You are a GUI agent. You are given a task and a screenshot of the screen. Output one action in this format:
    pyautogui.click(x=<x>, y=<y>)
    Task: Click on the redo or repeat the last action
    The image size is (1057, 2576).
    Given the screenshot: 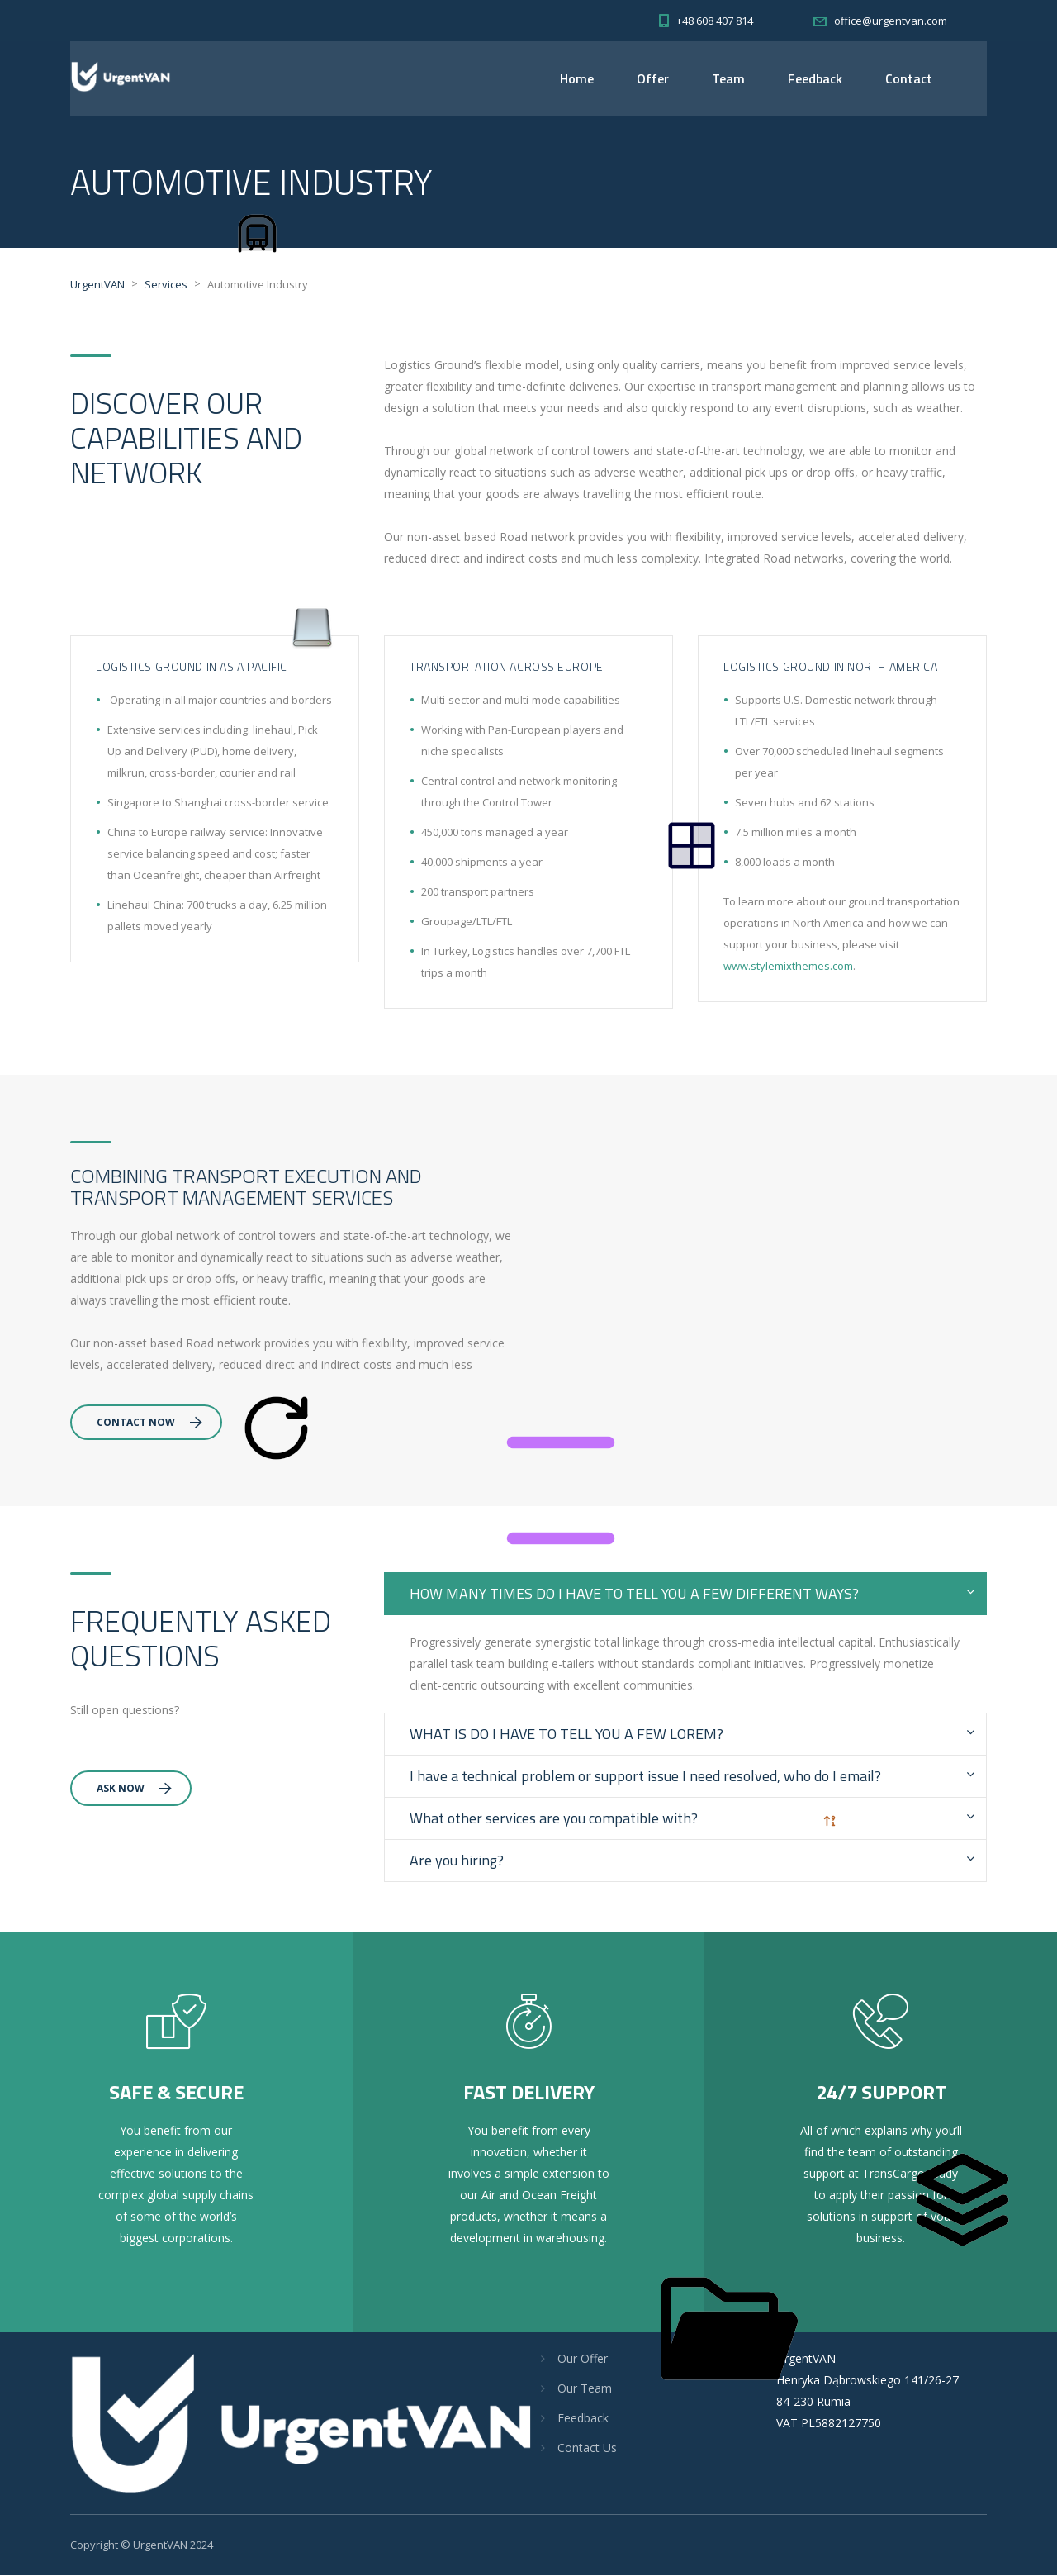 What is the action you would take?
    pyautogui.click(x=276, y=1428)
    